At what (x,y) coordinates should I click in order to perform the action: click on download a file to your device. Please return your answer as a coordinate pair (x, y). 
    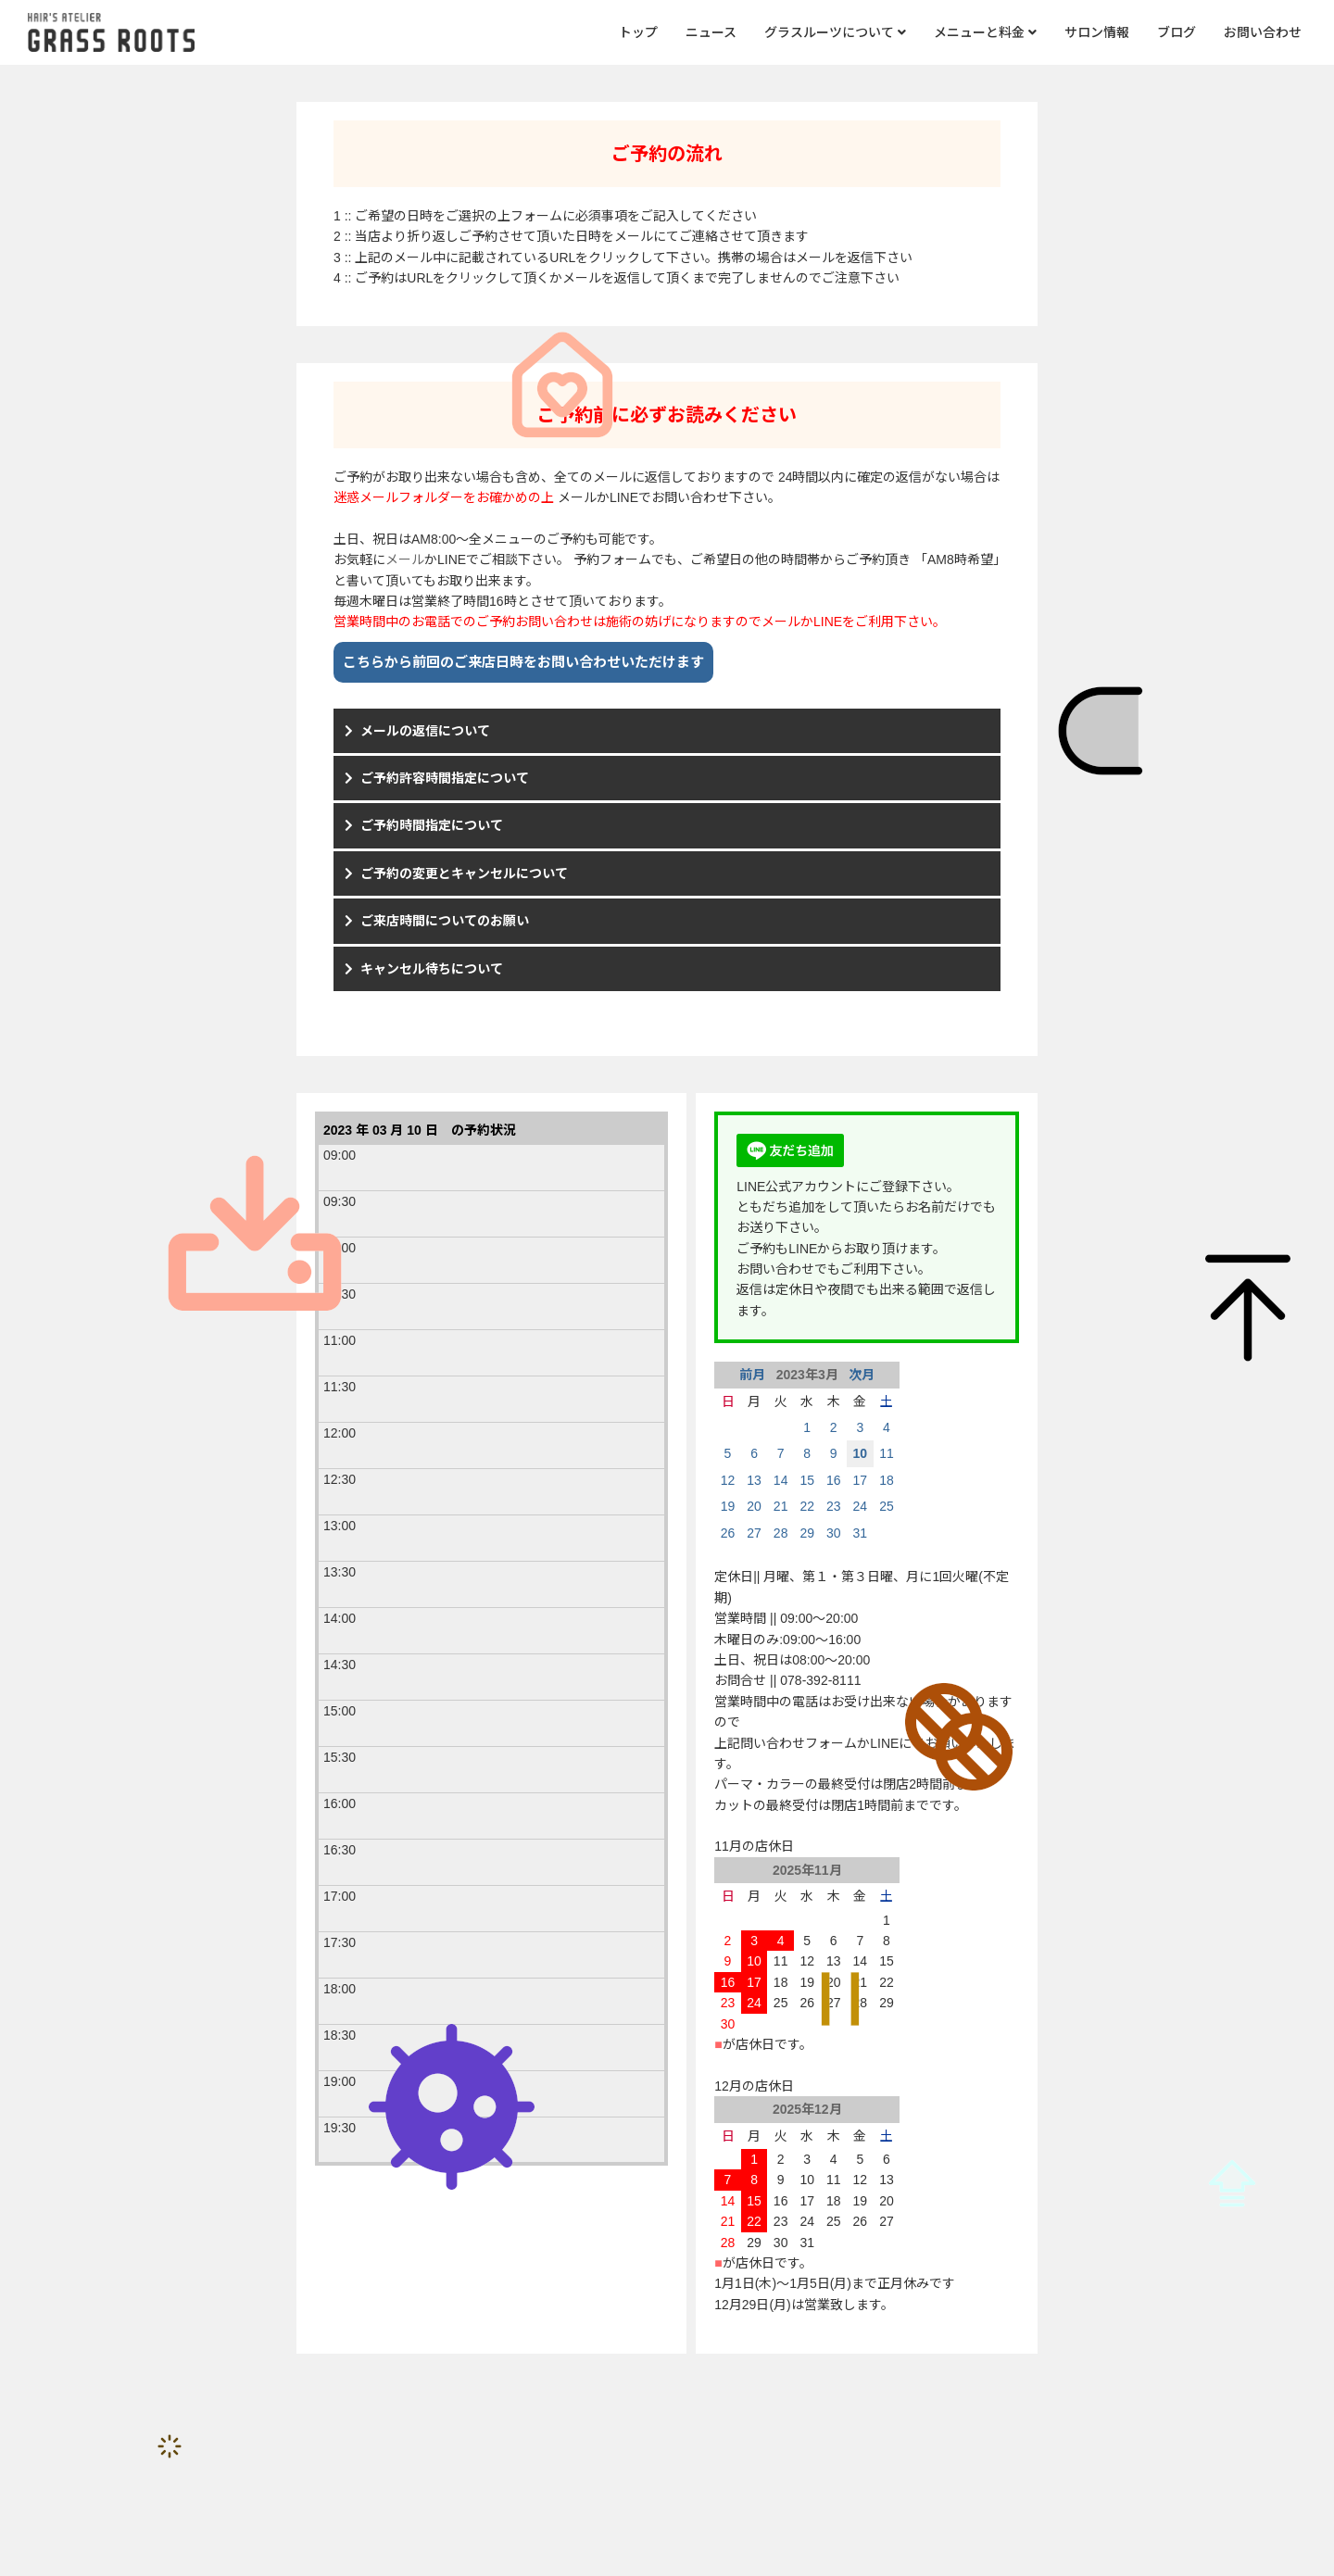
    Looking at the image, I should click on (255, 1242).